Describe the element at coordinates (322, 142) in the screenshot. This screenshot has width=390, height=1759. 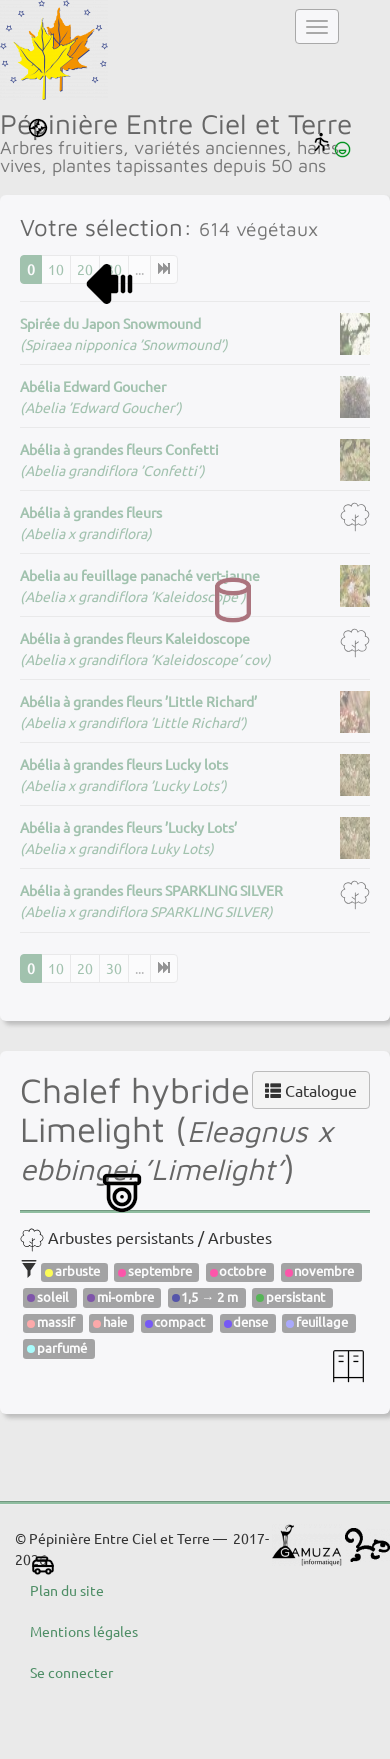
I see `access basketball or sports activities` at that location.